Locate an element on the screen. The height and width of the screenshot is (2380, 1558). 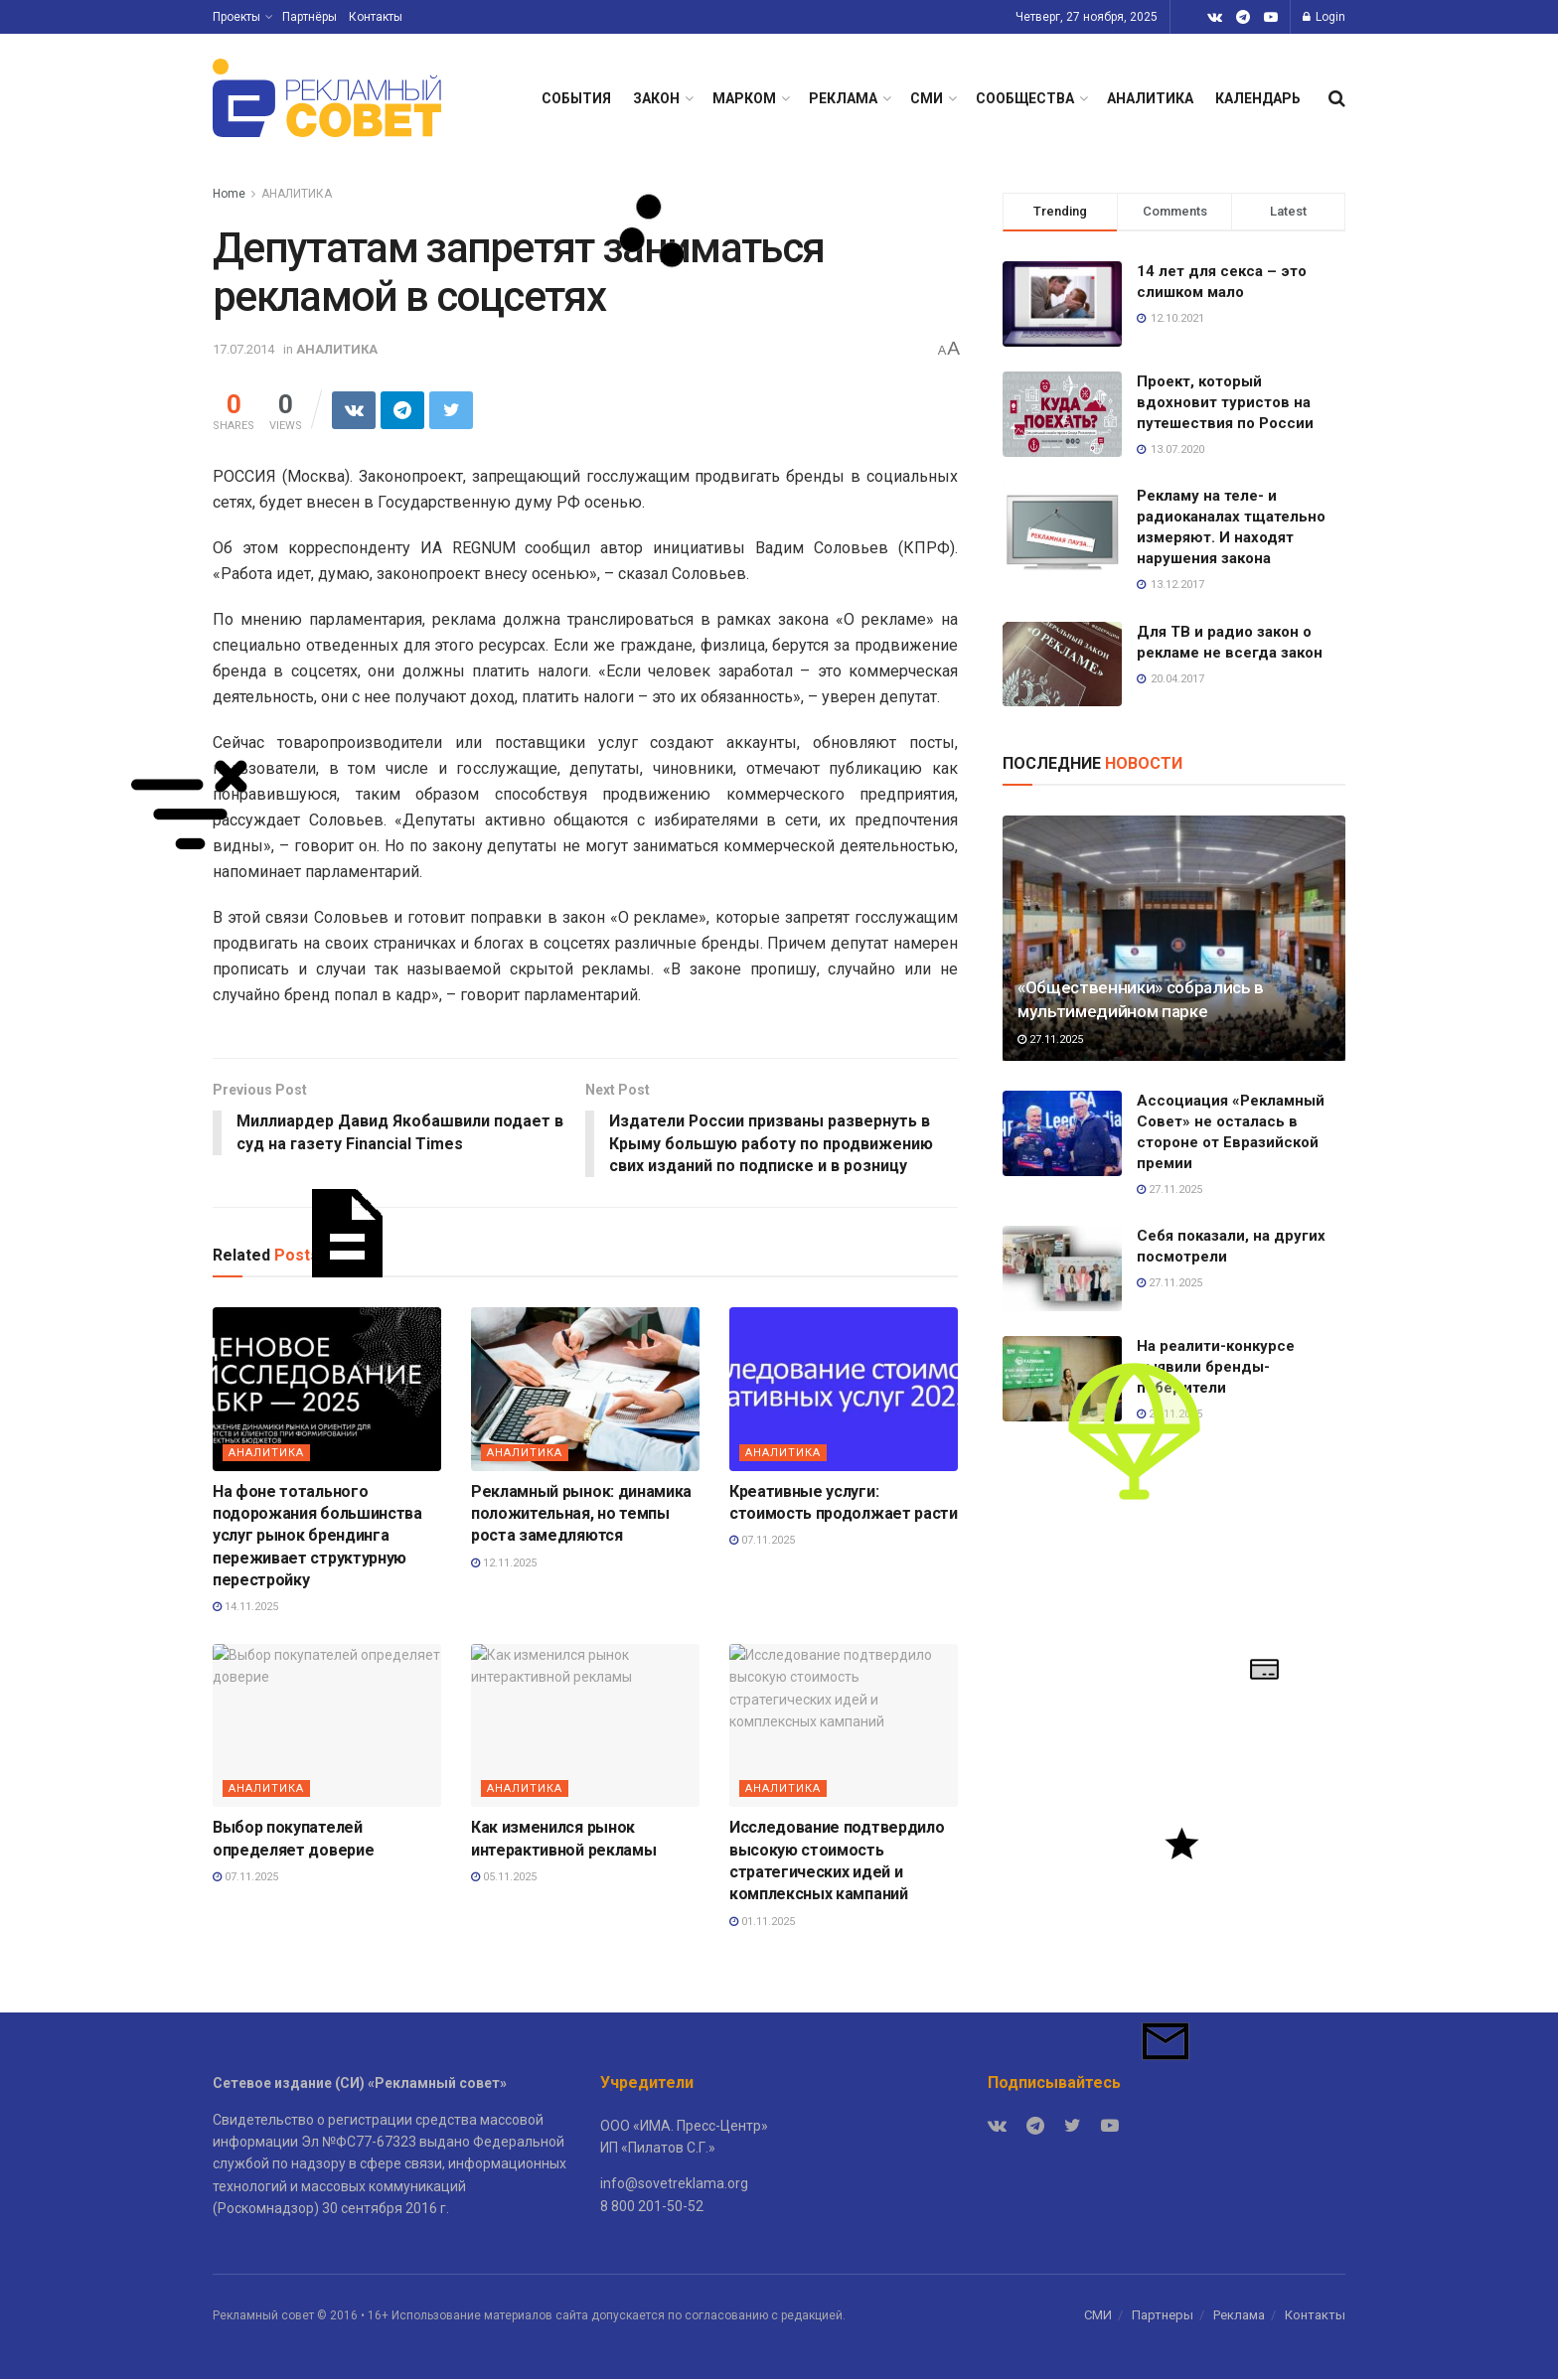
view data as a scatter plot chart is located at coordinates (653, 231).